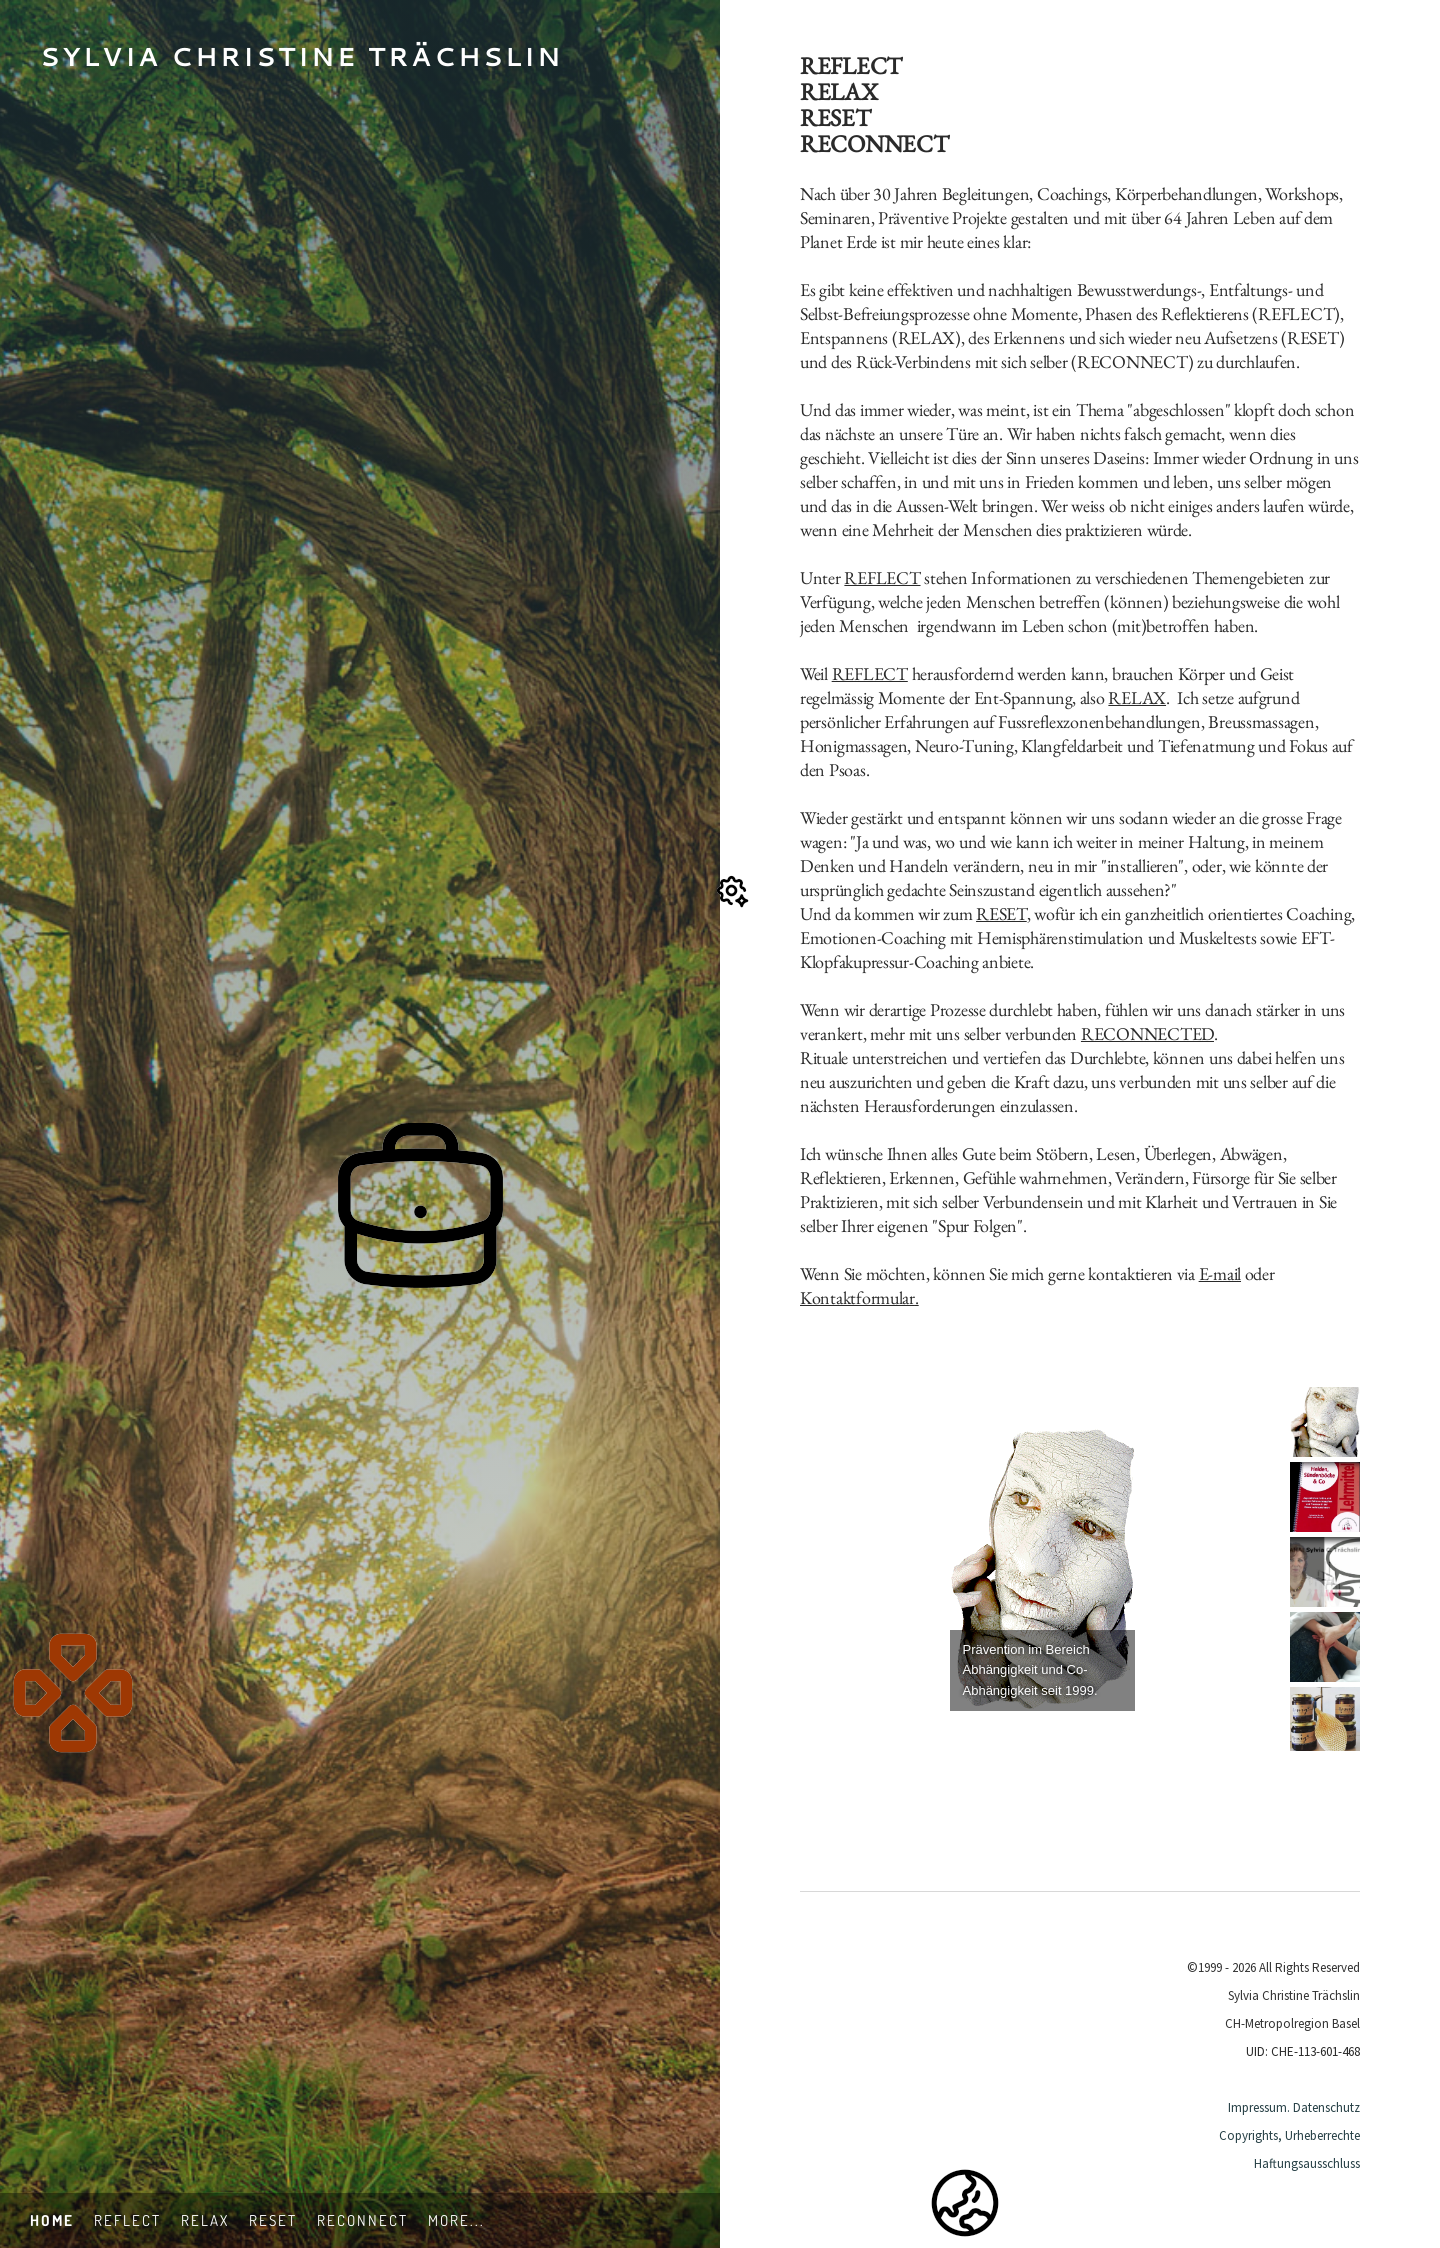 This screenshot has width=1440, height=2248. What do you see at coordinates (420, 1205) in the screenshot?
I see `access work or business documents` at bounding box center [420, 1205].